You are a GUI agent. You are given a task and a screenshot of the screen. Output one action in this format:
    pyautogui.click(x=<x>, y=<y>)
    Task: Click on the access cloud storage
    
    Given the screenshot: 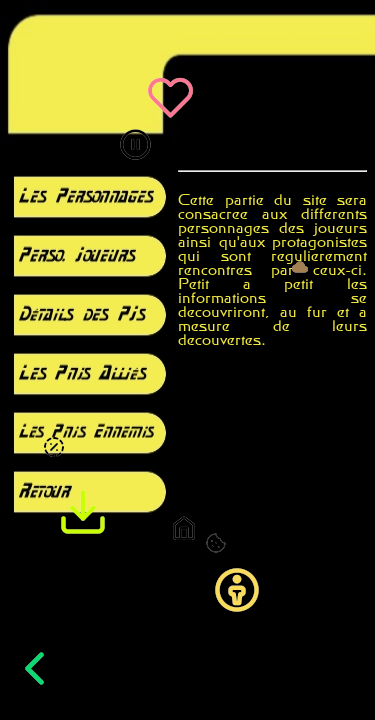 What is the action you would take?
    pyautogui.click(x=300, y=267)
    